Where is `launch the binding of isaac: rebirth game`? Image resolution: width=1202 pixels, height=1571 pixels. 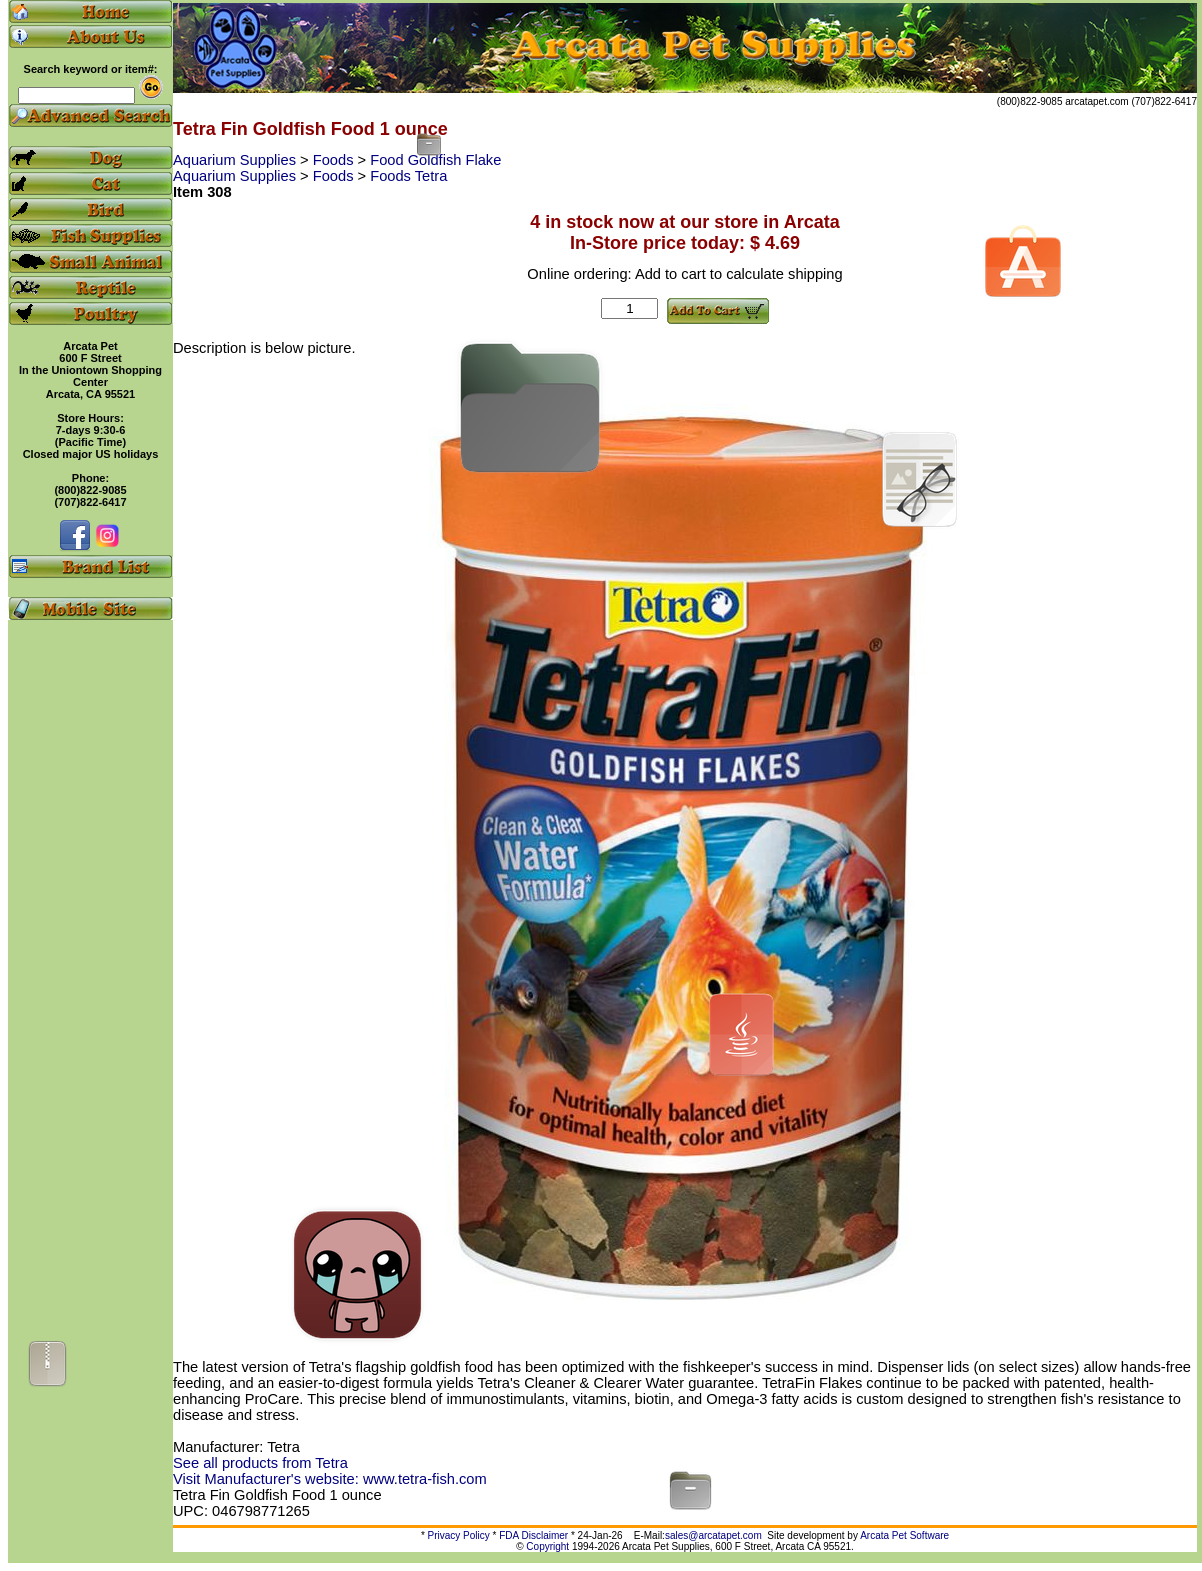
launch the binding of isaac: rebirth game is located at coordinates (357, 1272).